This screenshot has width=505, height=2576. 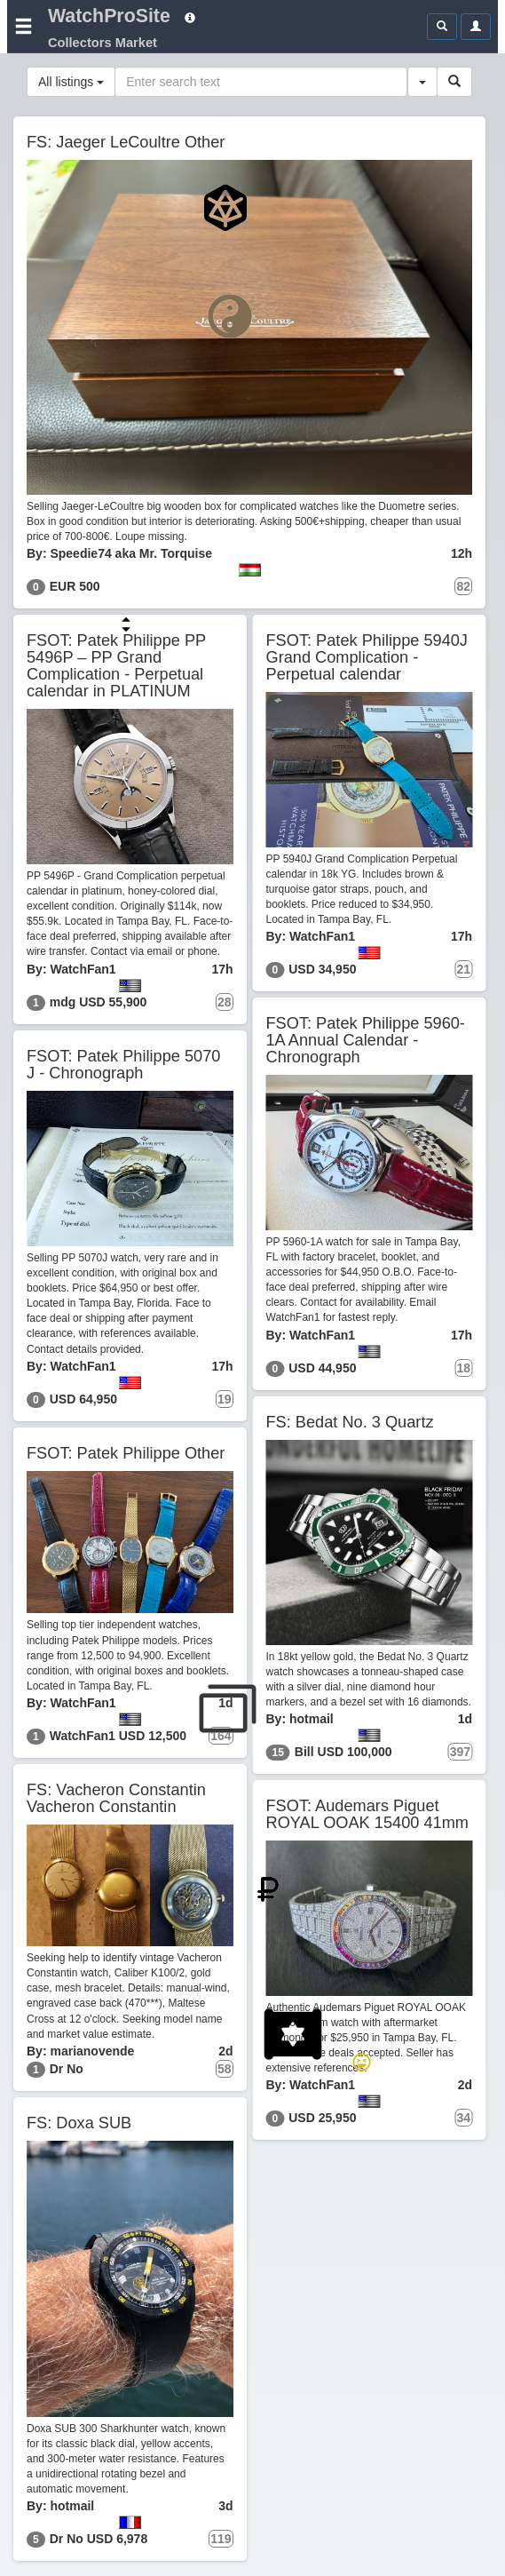 What do you see at coordinates (126, 624) in the screenshot?
I see `expand or collapse a dropdown menu` at bounding box center [126, 624].